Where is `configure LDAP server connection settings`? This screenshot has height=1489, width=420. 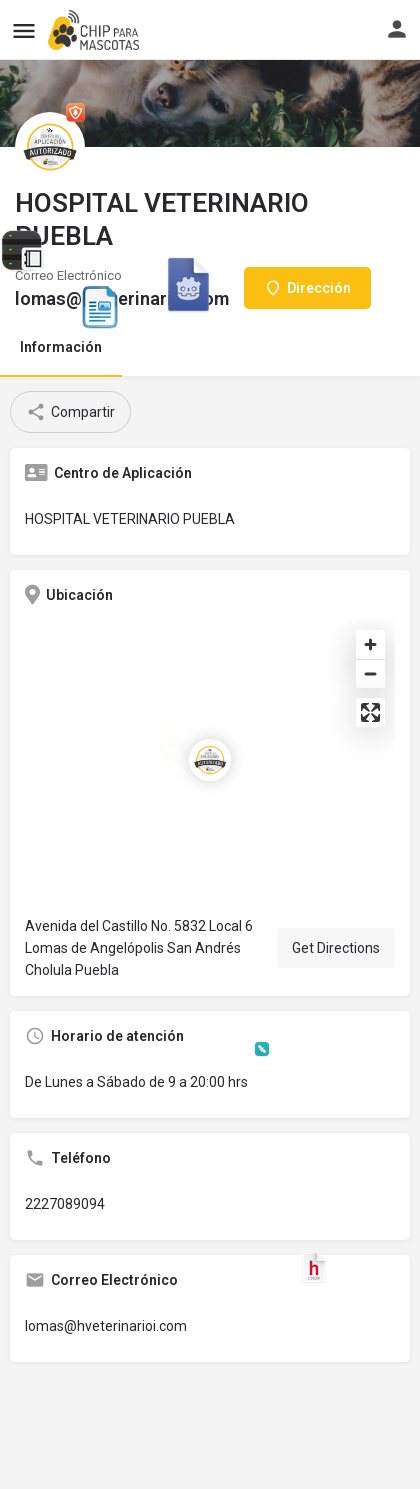 configure LDAP server connection settings is located at coordinates (22, 251).